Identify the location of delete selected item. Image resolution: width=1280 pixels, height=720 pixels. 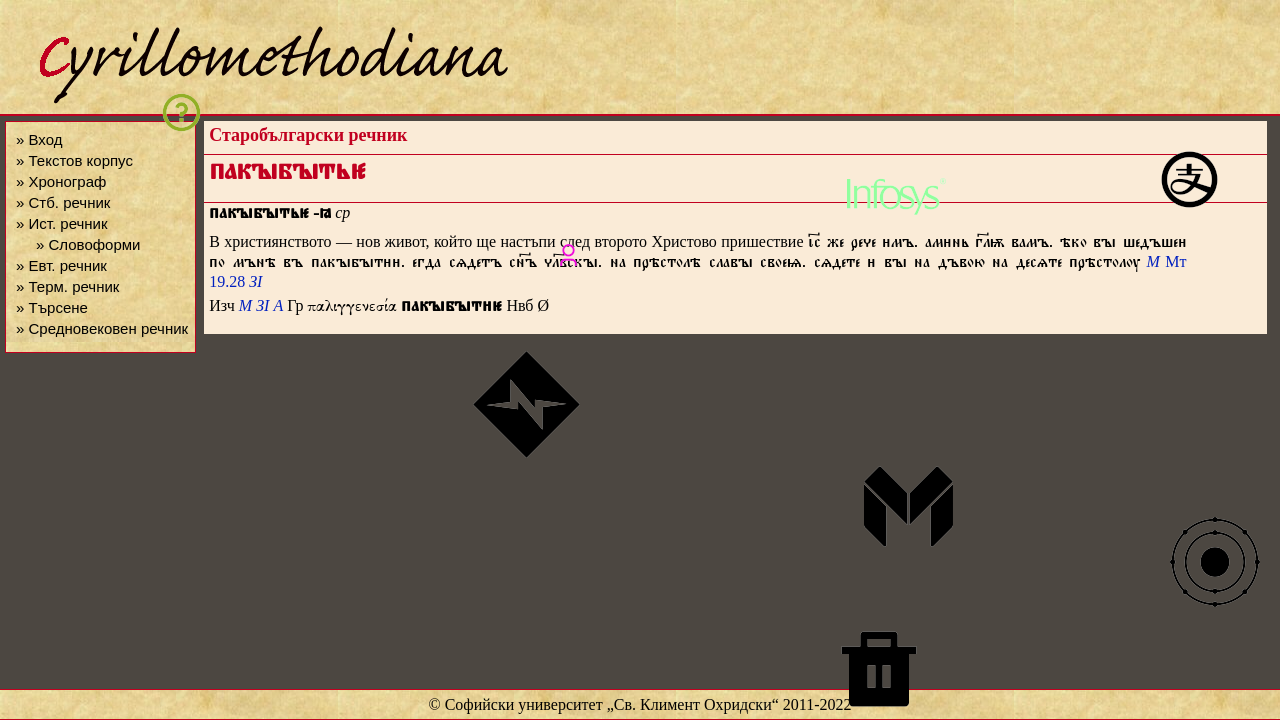
(879, 669).